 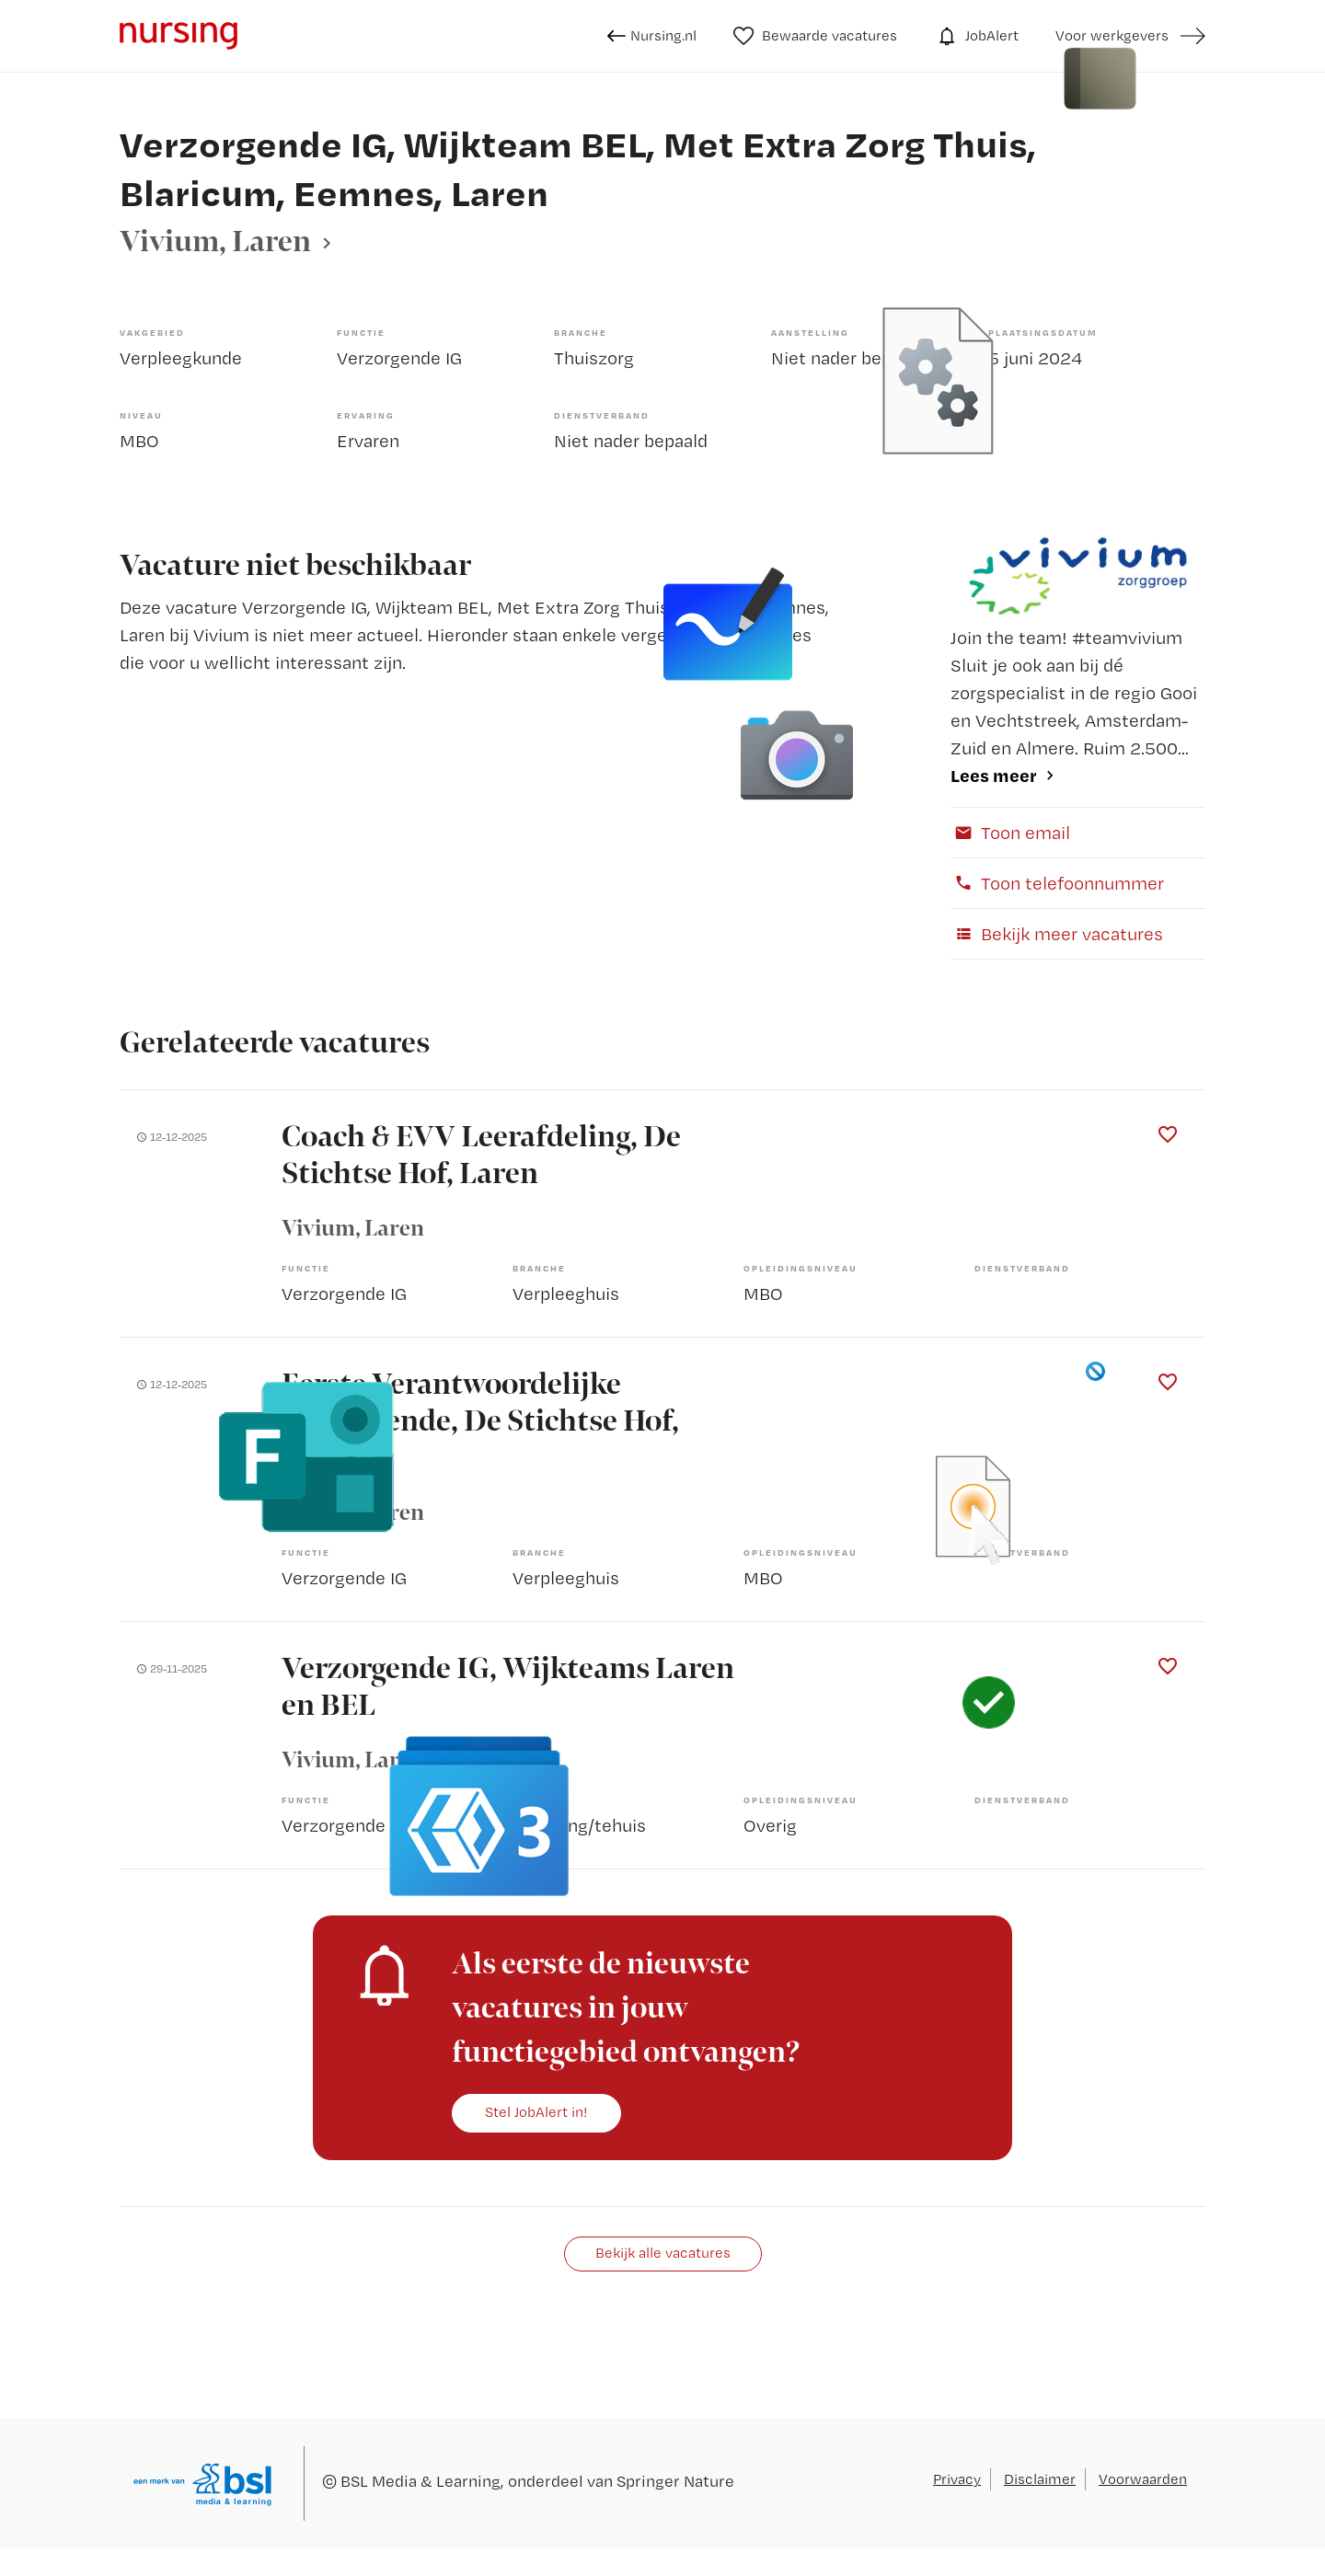 What do you see at coordinates (973, 1506) in the screenshot?
I see `select a file from your documents` at bounding box center [973, 1506].